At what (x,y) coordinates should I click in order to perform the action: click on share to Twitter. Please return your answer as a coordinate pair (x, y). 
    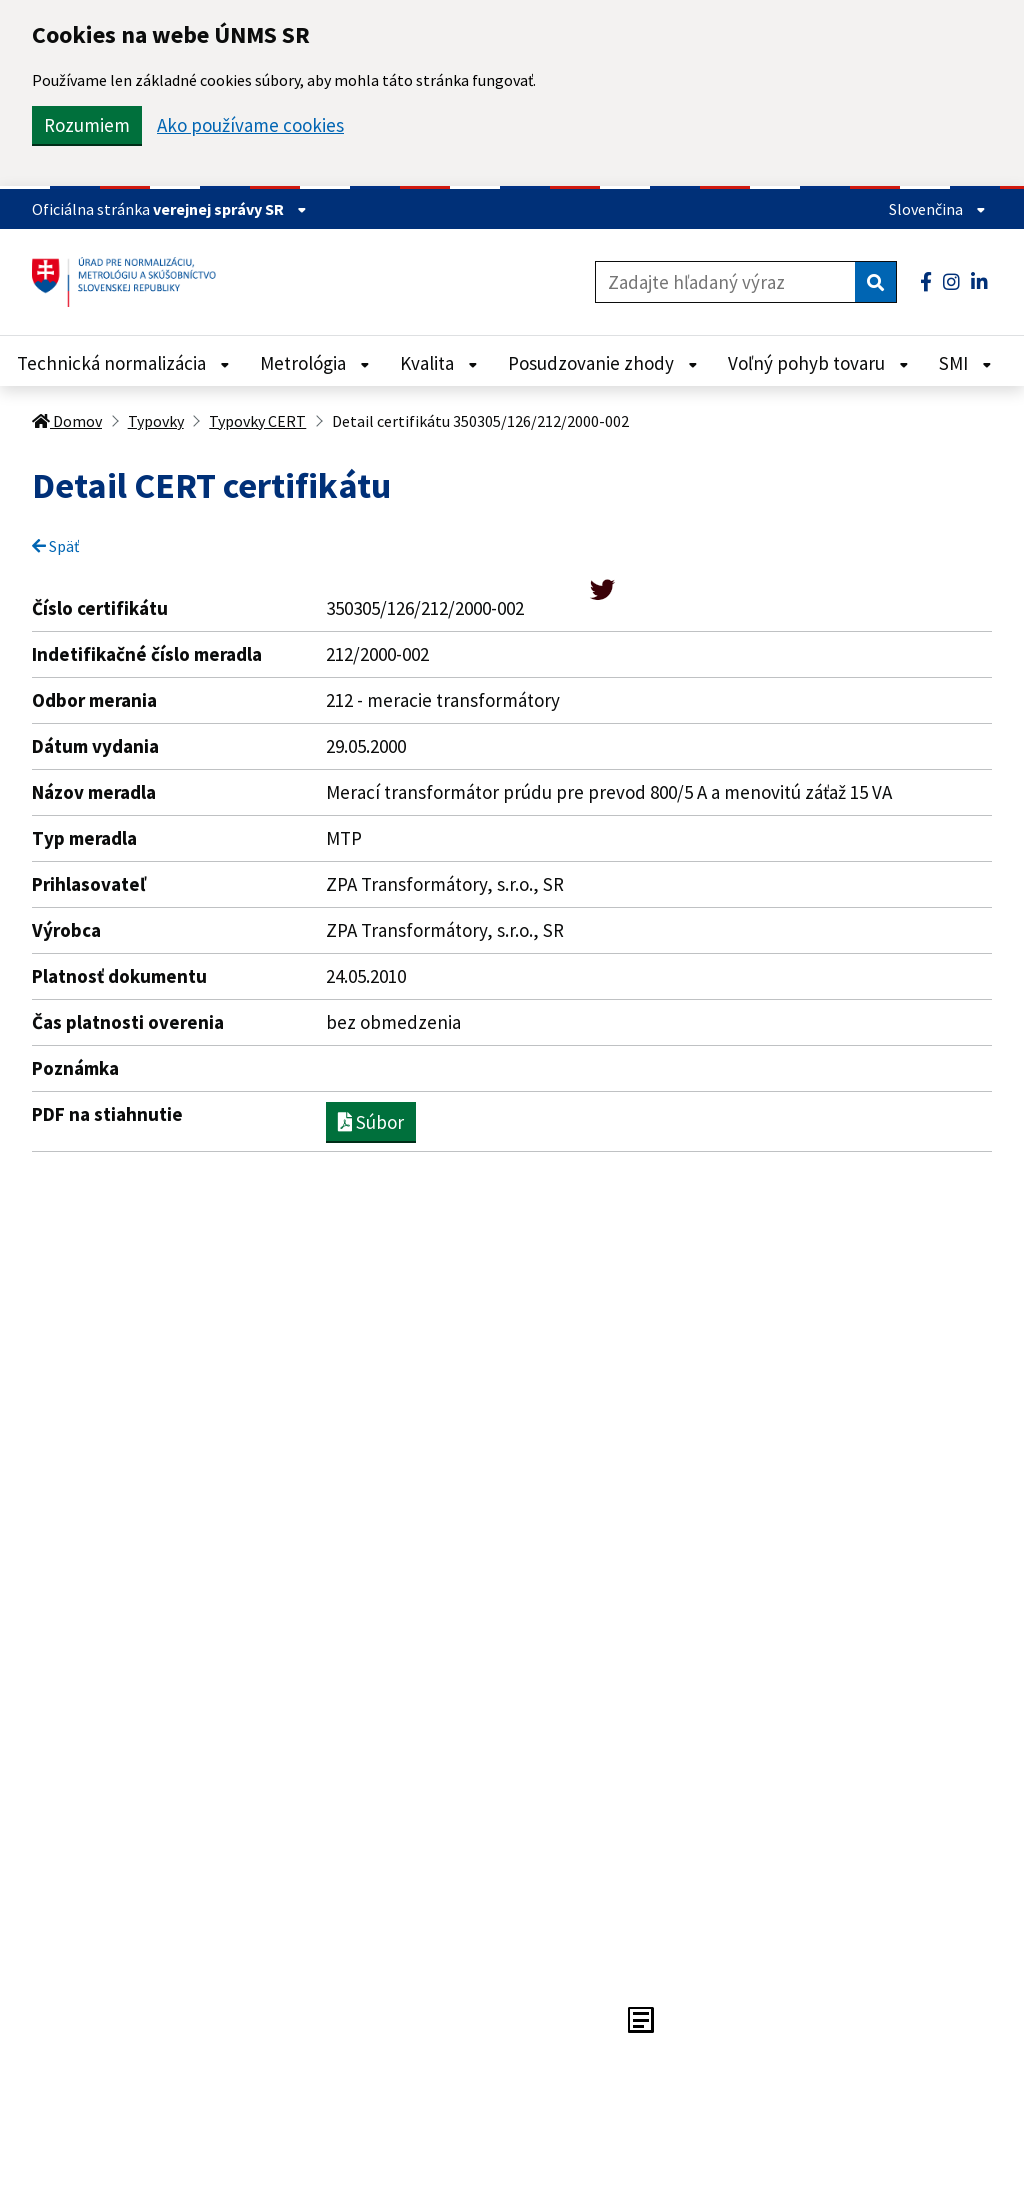
    Looking at the image, I should click on (602, 589).